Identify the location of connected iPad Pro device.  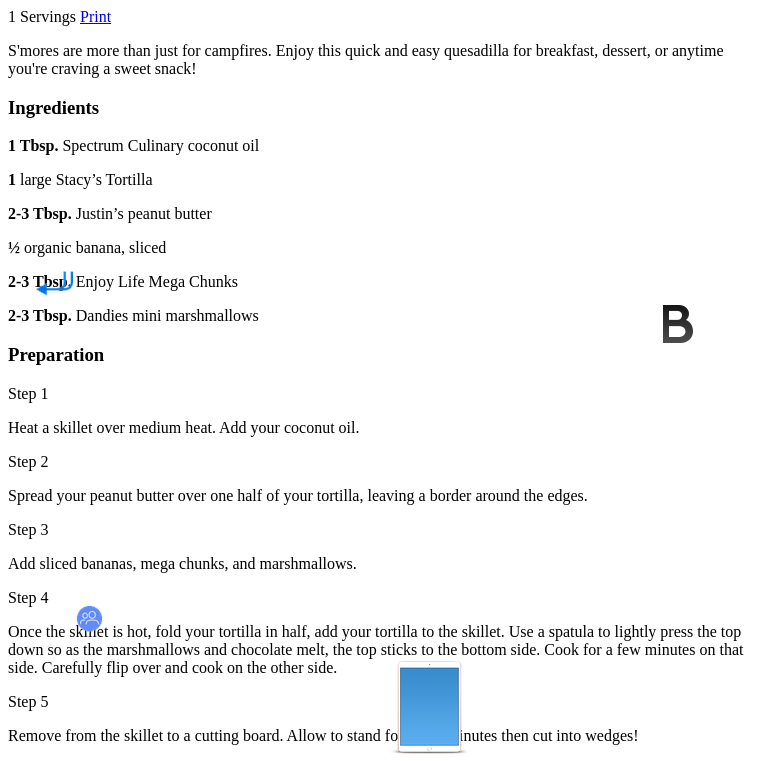
(429, 707).